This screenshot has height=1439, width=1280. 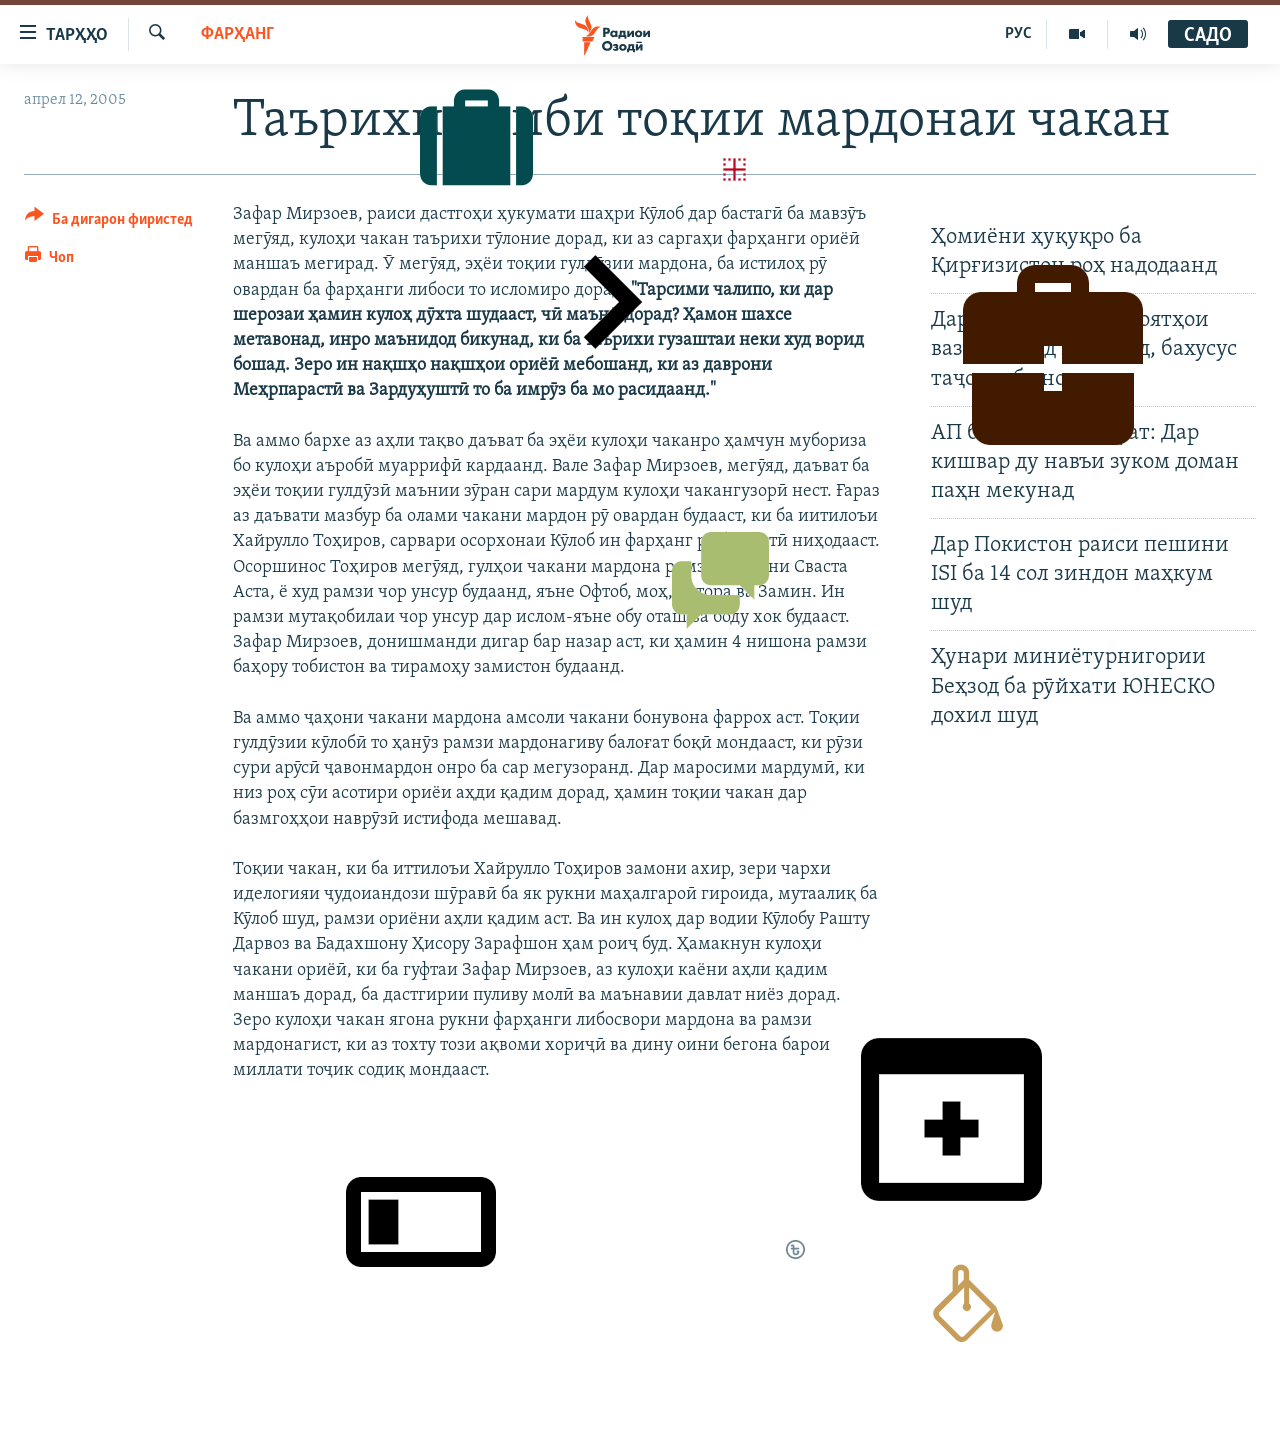 I want to click on change theme or color settings, so click(x=966, y=1303).